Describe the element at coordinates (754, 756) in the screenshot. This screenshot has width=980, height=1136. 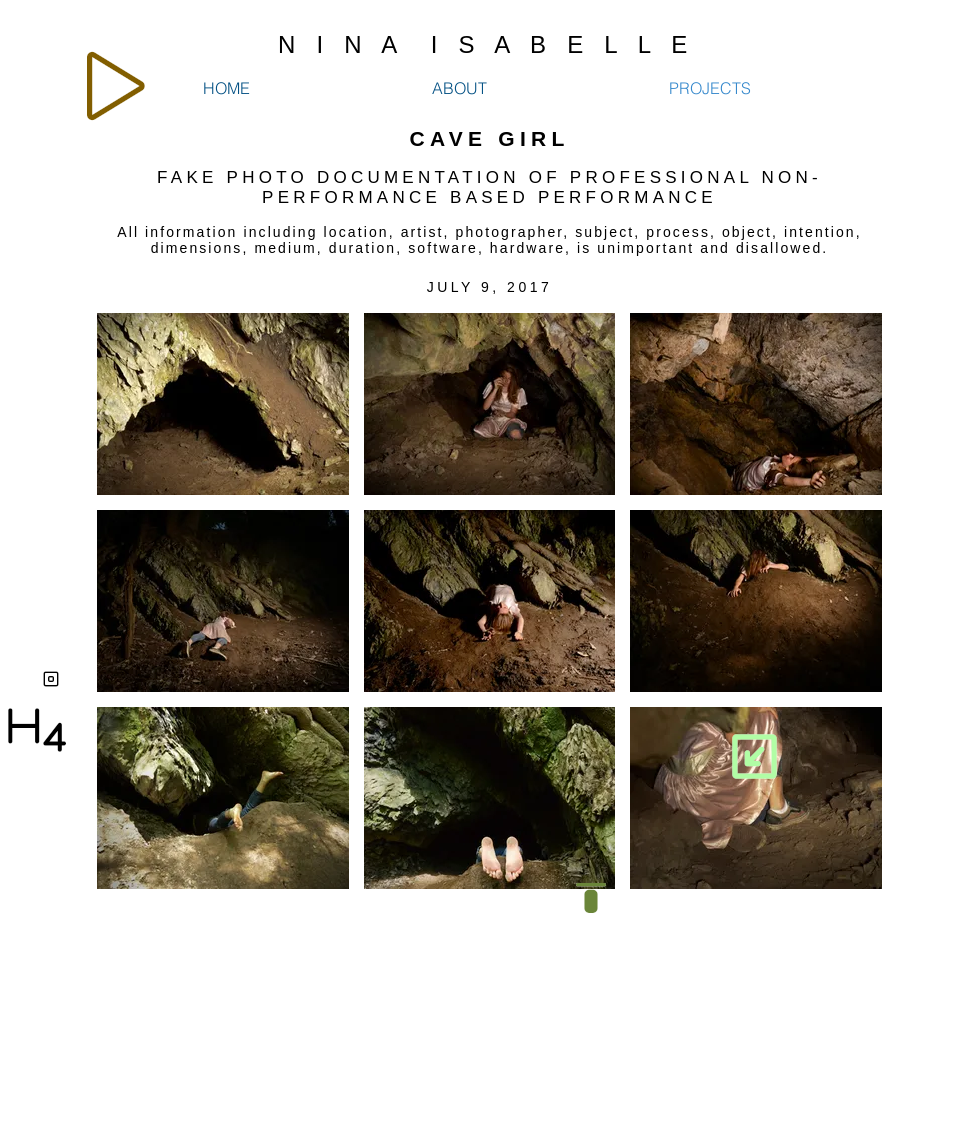
I see `navigate to bottom-left corner` at that location.